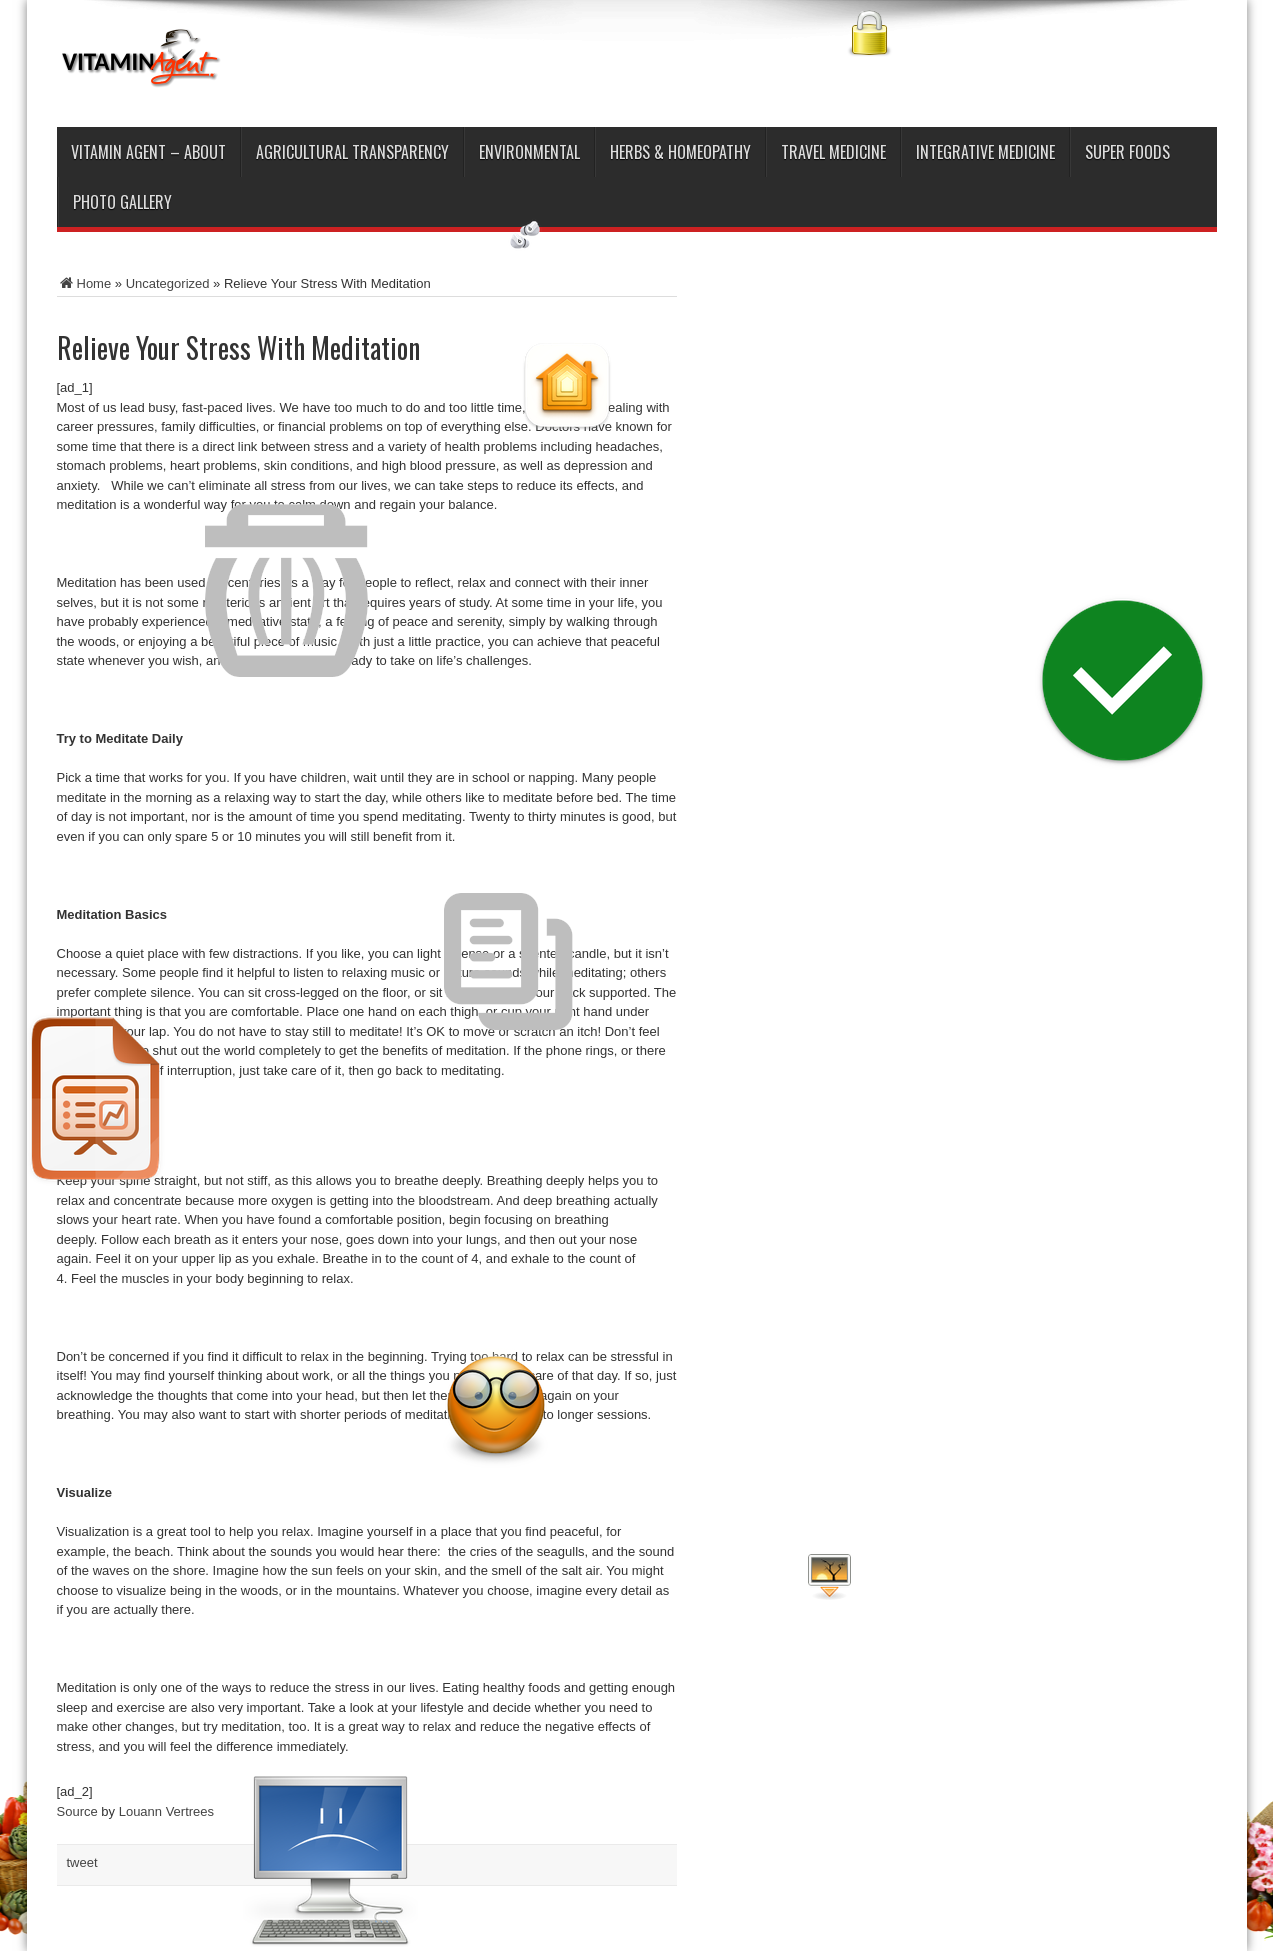 Image resolution: width=1273 pixels, height=1951 pixels. What do you see at coordinates (512, 961) in the screenshot?
I see `view documents or files` at bounding box center [512, 961].